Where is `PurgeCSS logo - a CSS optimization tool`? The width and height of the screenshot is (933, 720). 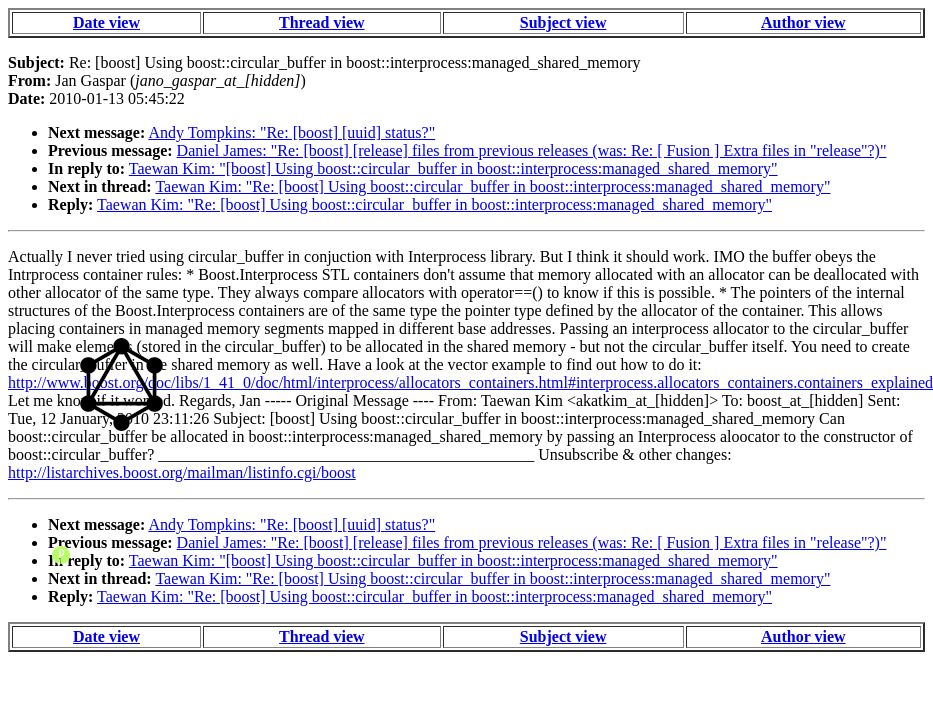
PurgeCSS logo - a CSS optimization tool is located at coordinates (61, 555).